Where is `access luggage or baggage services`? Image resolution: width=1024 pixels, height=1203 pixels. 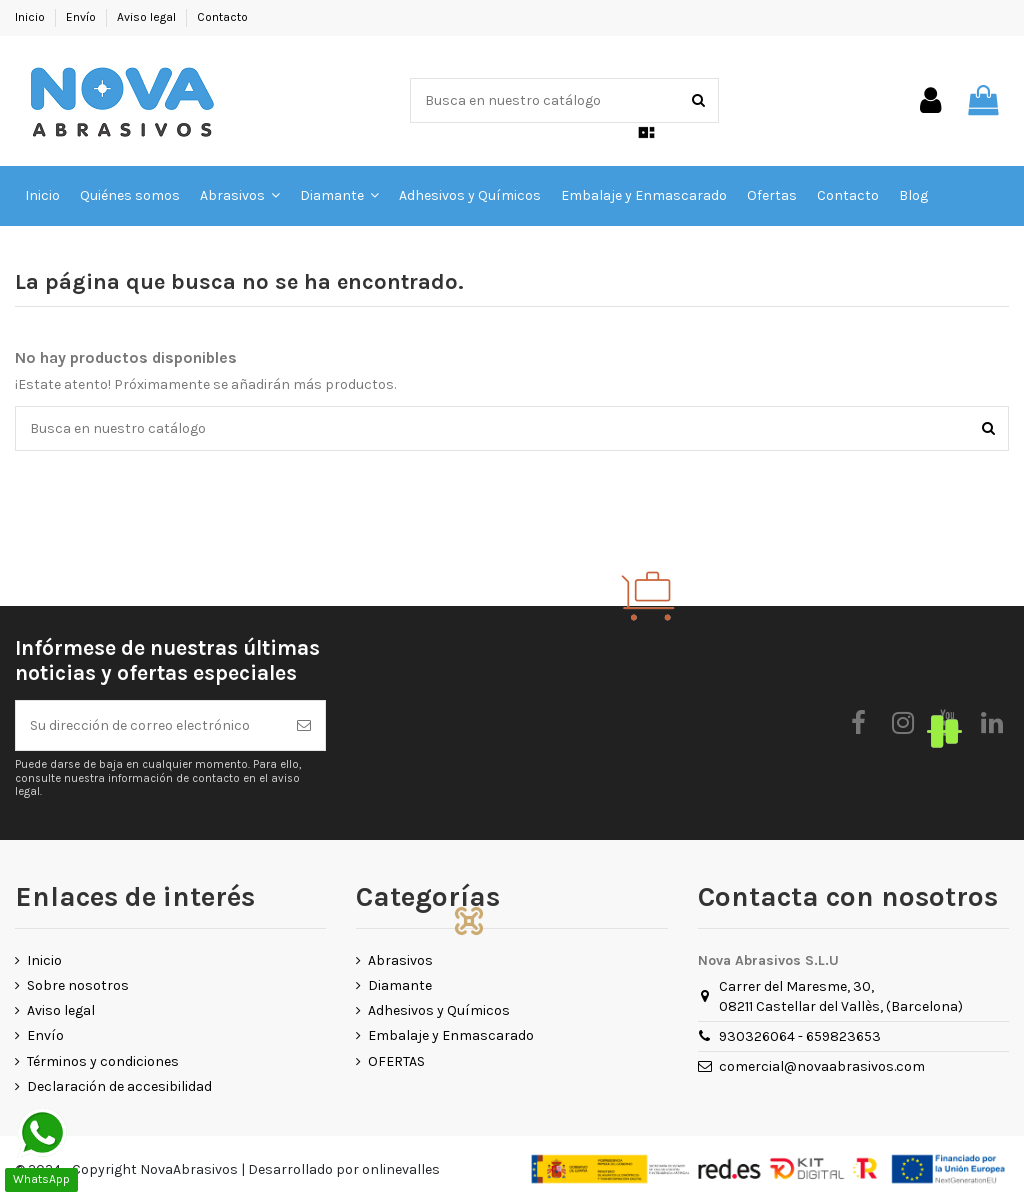 access luggage or baggage services is located at coordinates (647, 595).